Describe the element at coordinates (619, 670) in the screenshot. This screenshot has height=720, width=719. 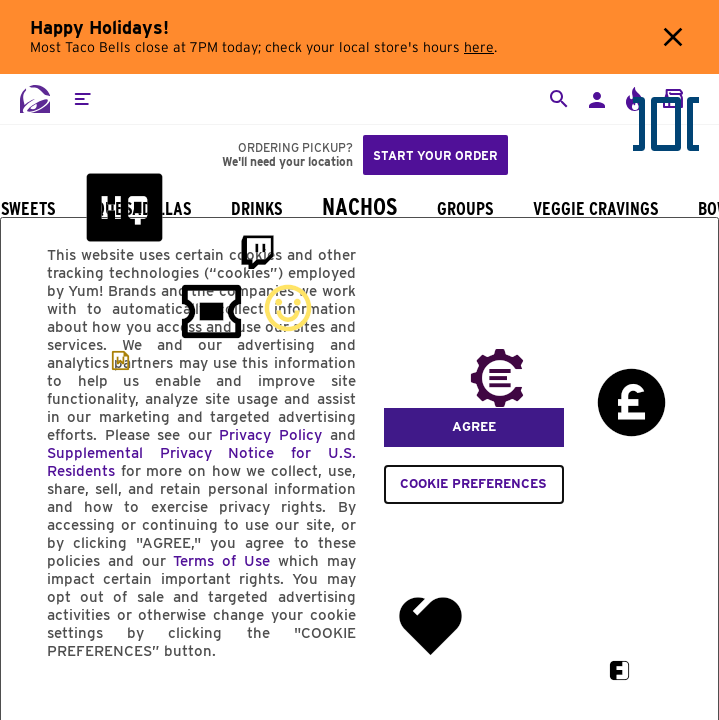
I see `open the Friendica app` at that location.